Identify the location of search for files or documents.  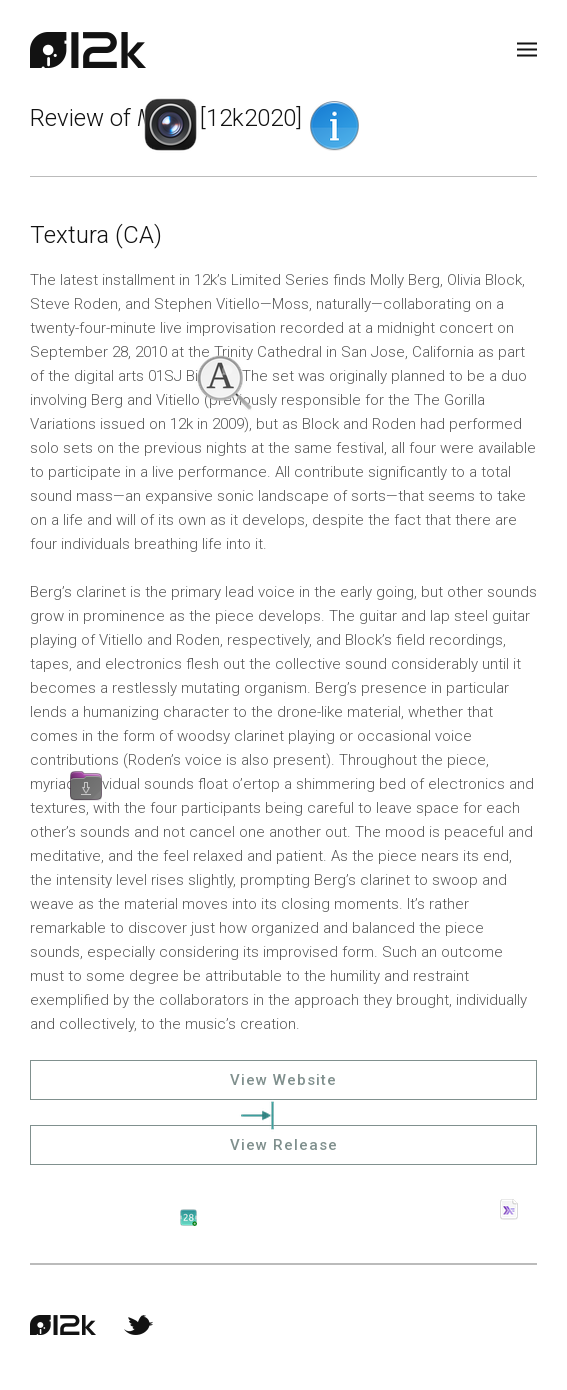
(224, 382).